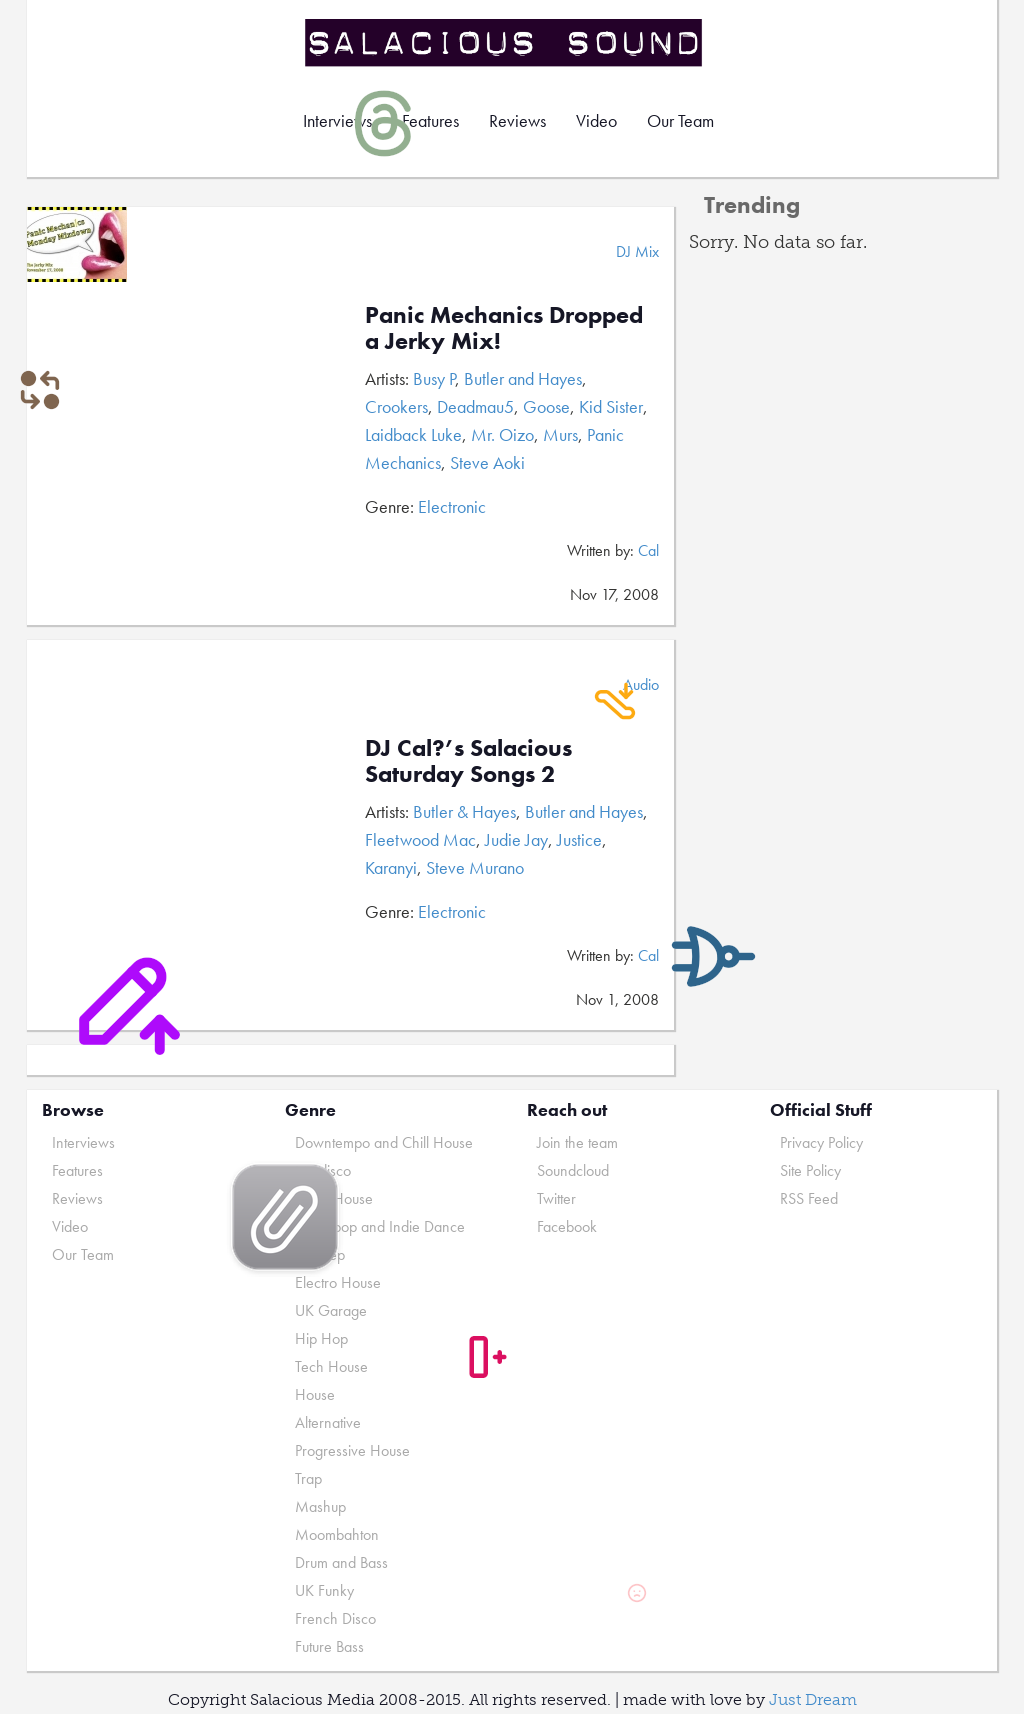 This screenshot has width=1024, height=1714. What do you see at coordinates (40, 390) in the screenshot?
I see `transform or convert between formats` at bounding box center [40, 390].